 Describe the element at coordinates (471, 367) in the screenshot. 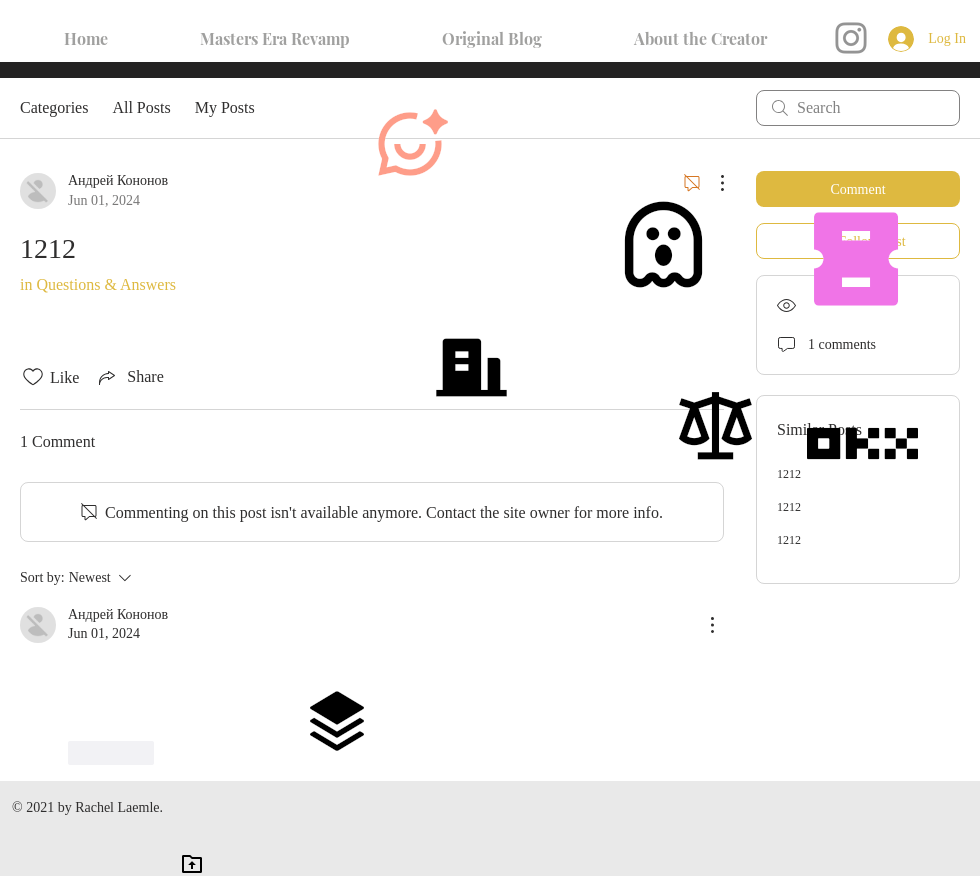

I see `view building or office location` at that location.